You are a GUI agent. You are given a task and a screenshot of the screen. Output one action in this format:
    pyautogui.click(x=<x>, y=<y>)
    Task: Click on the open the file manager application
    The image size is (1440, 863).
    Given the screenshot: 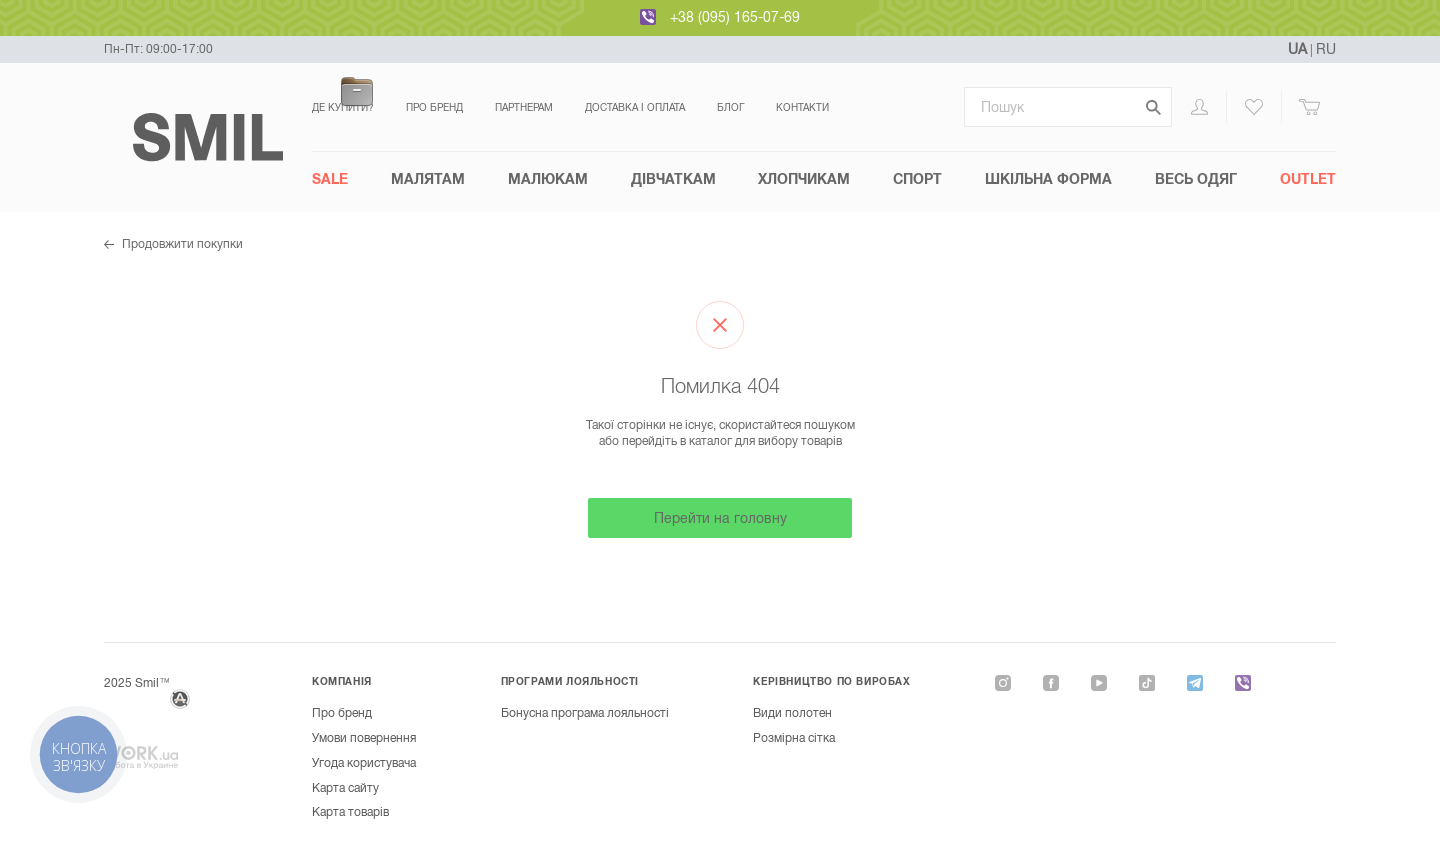 What is the action you would take?
    pyautogui.click(x=357, y=91)
    